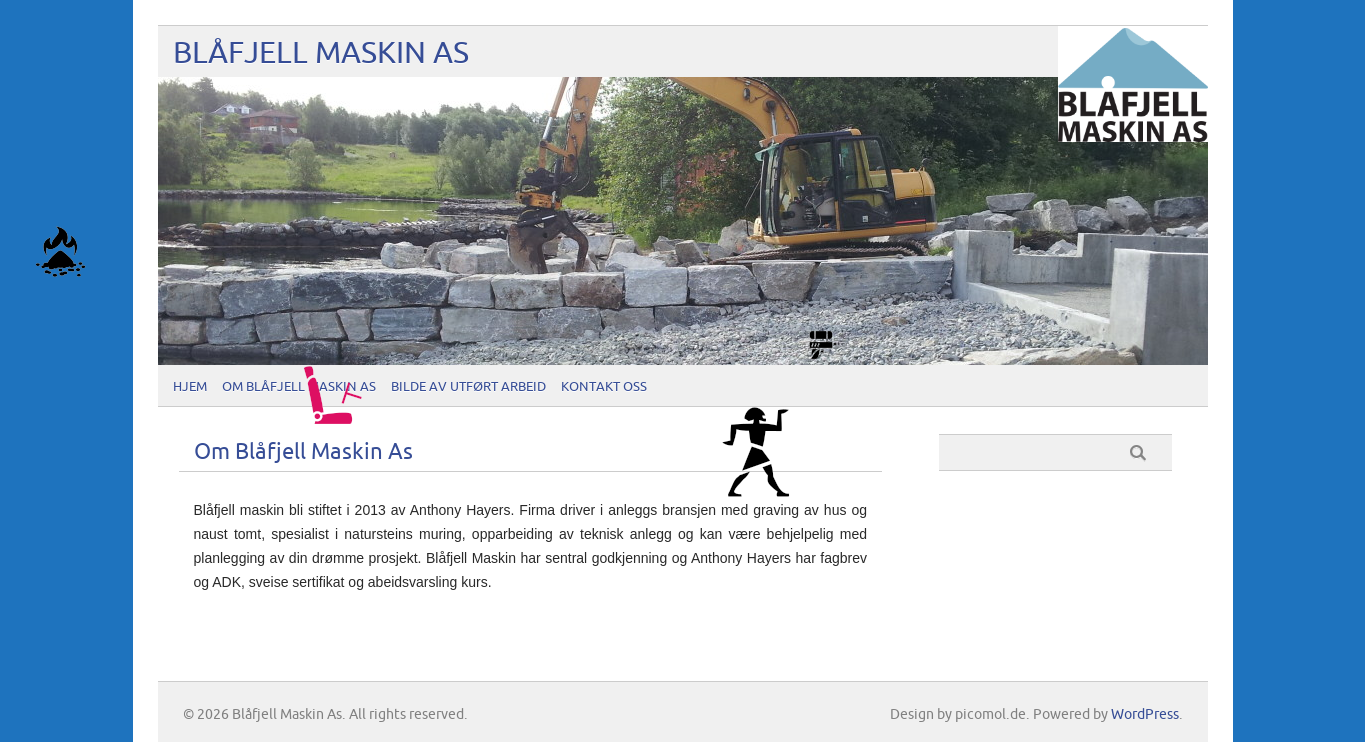  I want to click on select egyptian or ancient egypt theme, so click(756, 452).